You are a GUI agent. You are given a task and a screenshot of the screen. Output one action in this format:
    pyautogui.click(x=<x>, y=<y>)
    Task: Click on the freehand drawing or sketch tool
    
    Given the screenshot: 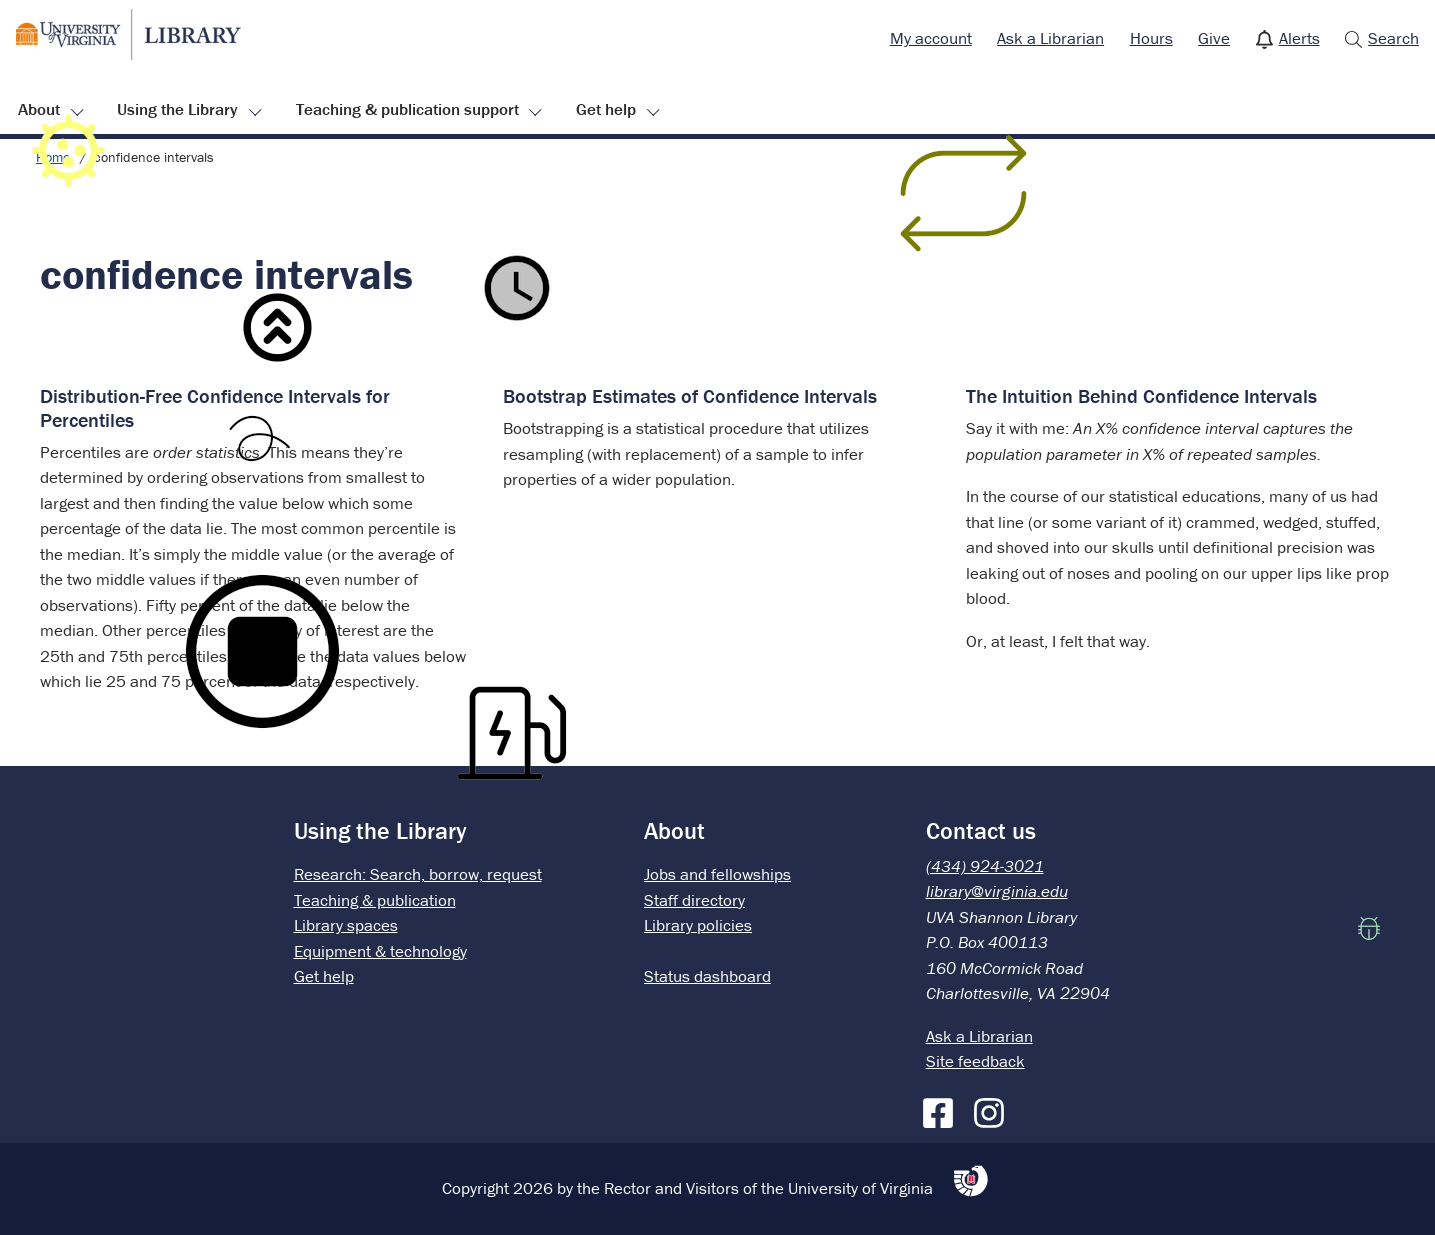 What is the action you would take?
    pyautogui.click(x=256, y=438)
    